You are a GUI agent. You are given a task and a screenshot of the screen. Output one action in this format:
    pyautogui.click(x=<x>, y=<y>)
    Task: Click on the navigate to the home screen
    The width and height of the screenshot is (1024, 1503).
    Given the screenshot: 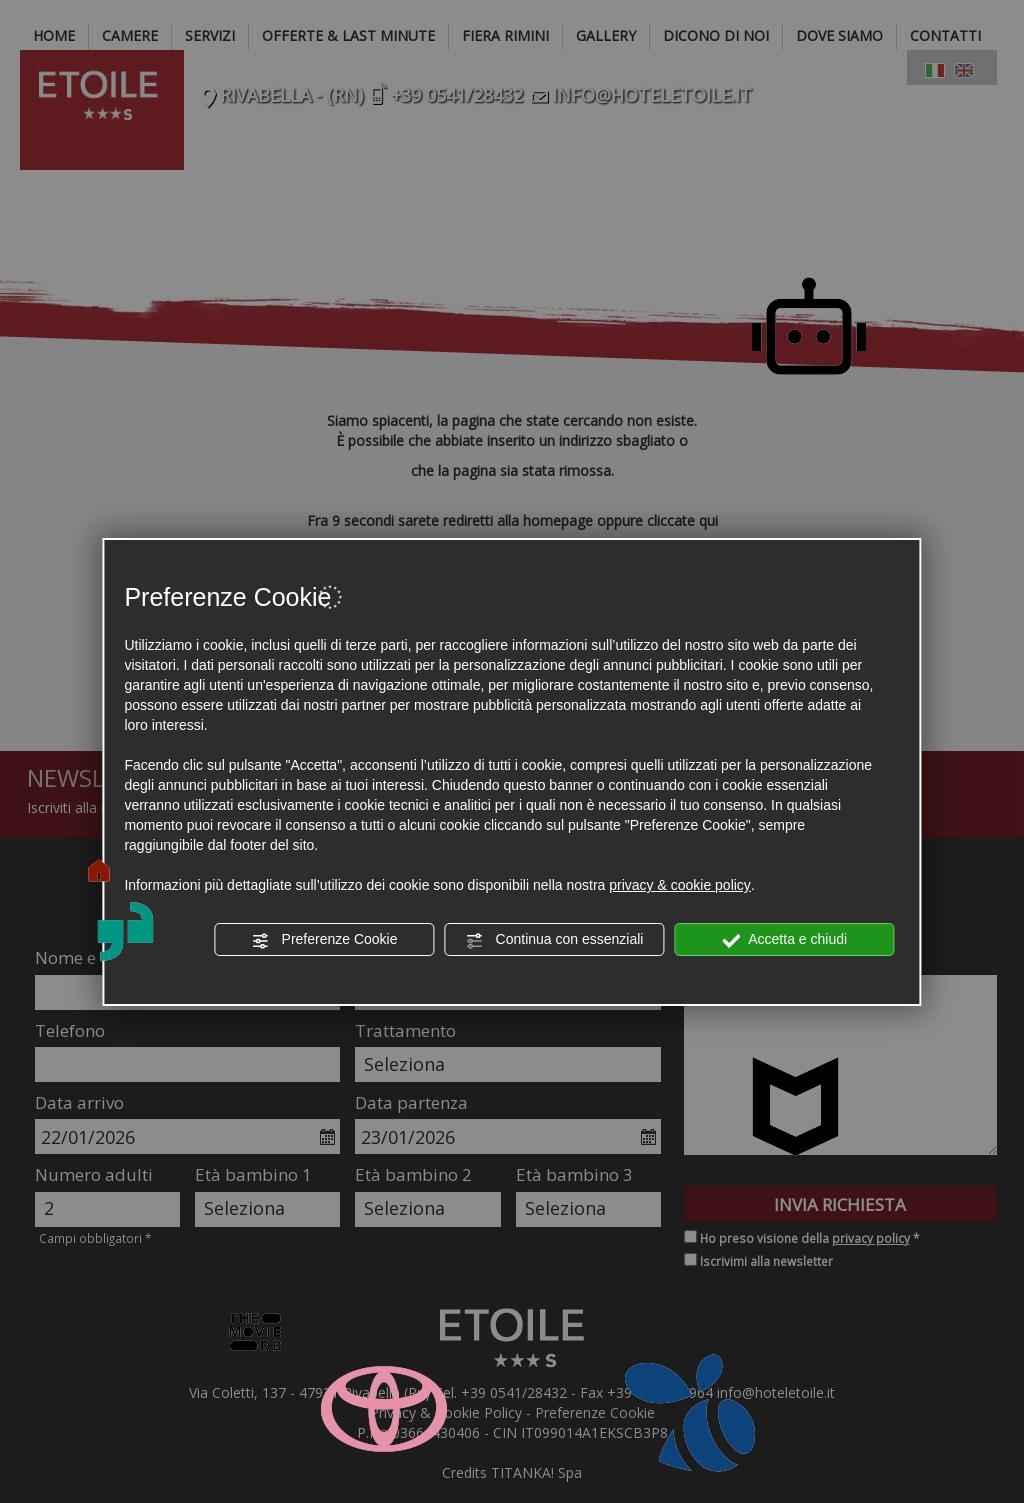 What is the action you would take?
    pyautogui.click(x=99, y=871)
    